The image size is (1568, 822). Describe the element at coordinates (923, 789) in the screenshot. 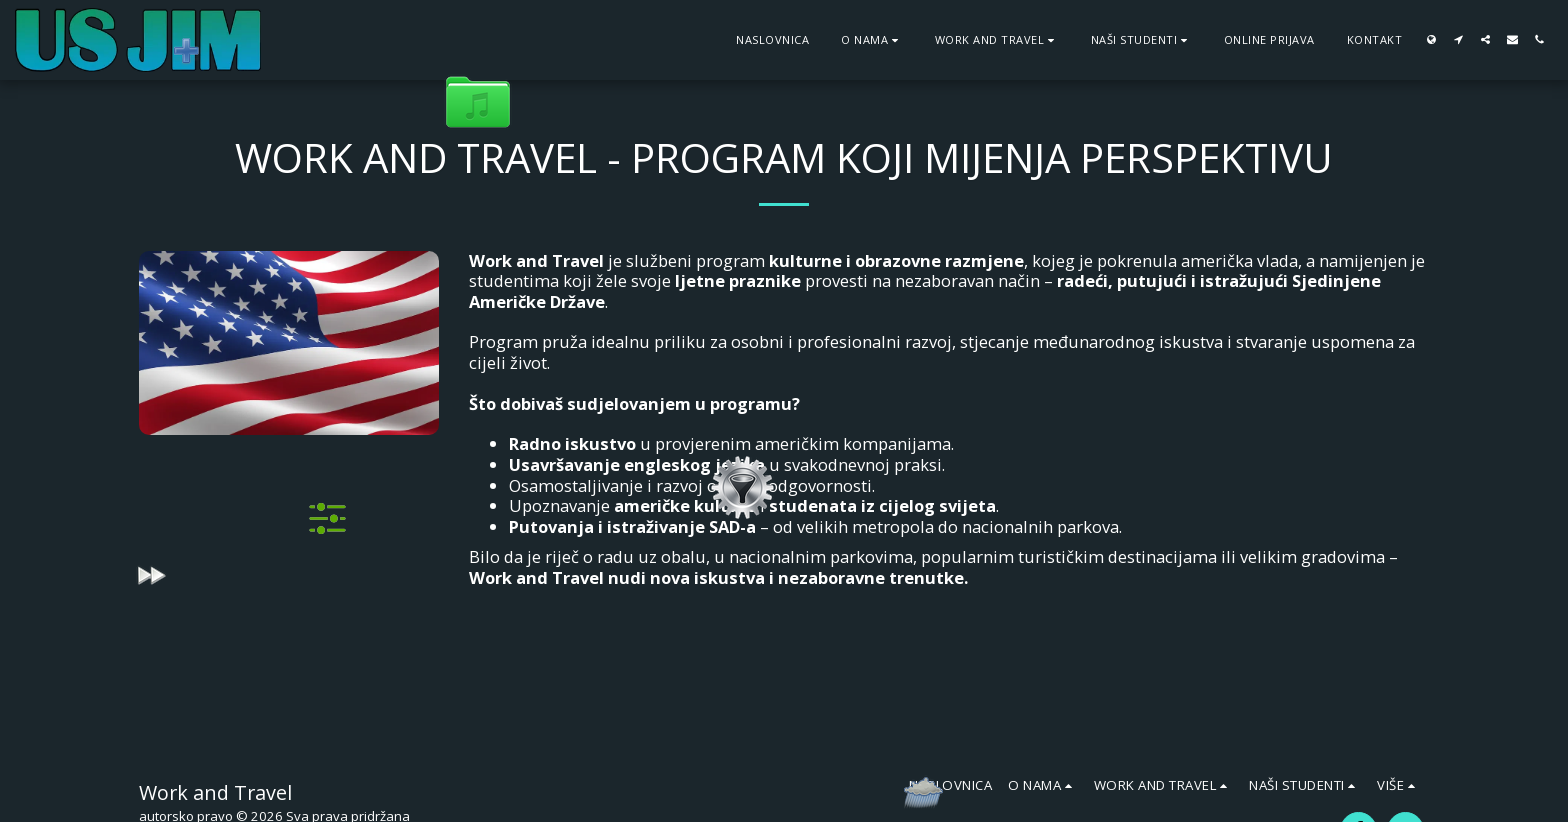

I see `indicates rainy weather conditions` at that location.